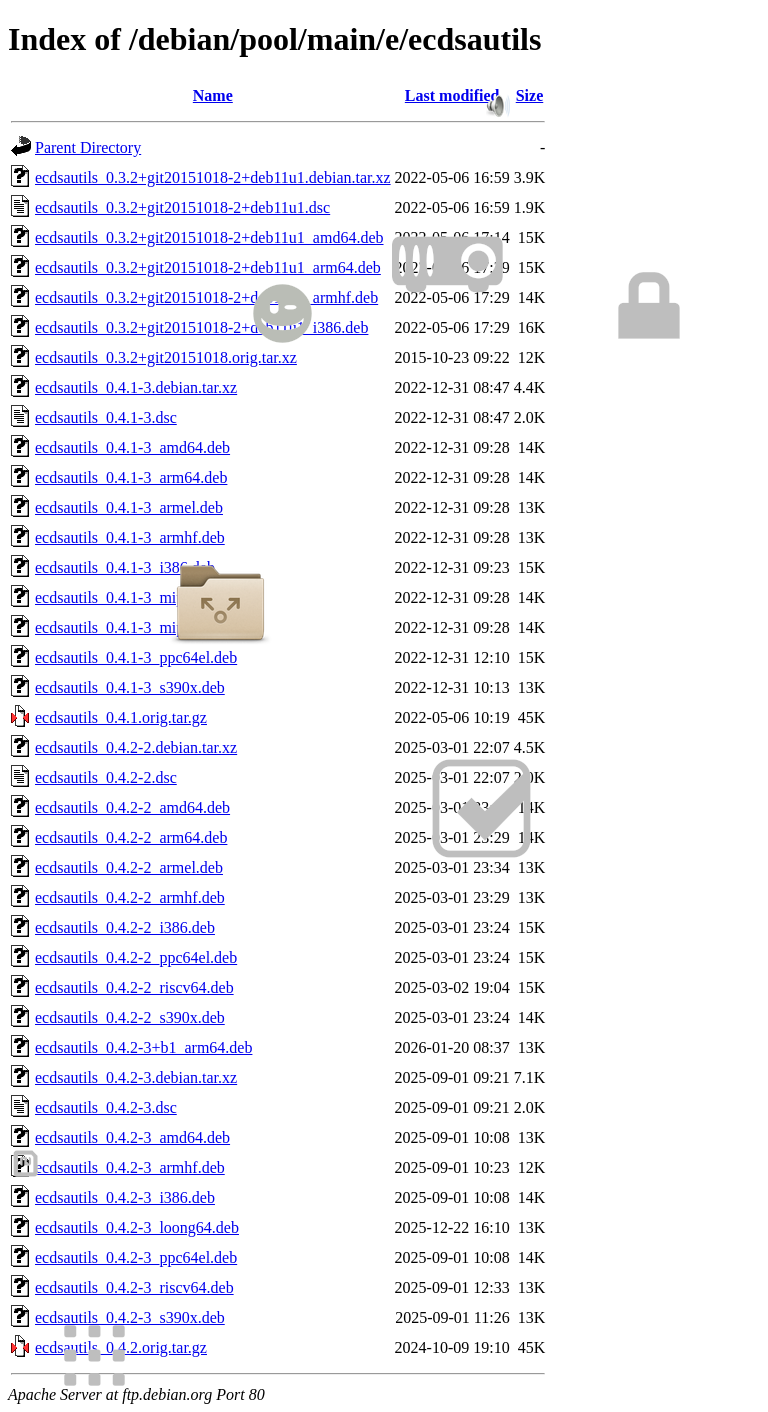 This screenshot has height=1412, width=768. I want to click on insert a winking emoji in a message, so click(282, 313).